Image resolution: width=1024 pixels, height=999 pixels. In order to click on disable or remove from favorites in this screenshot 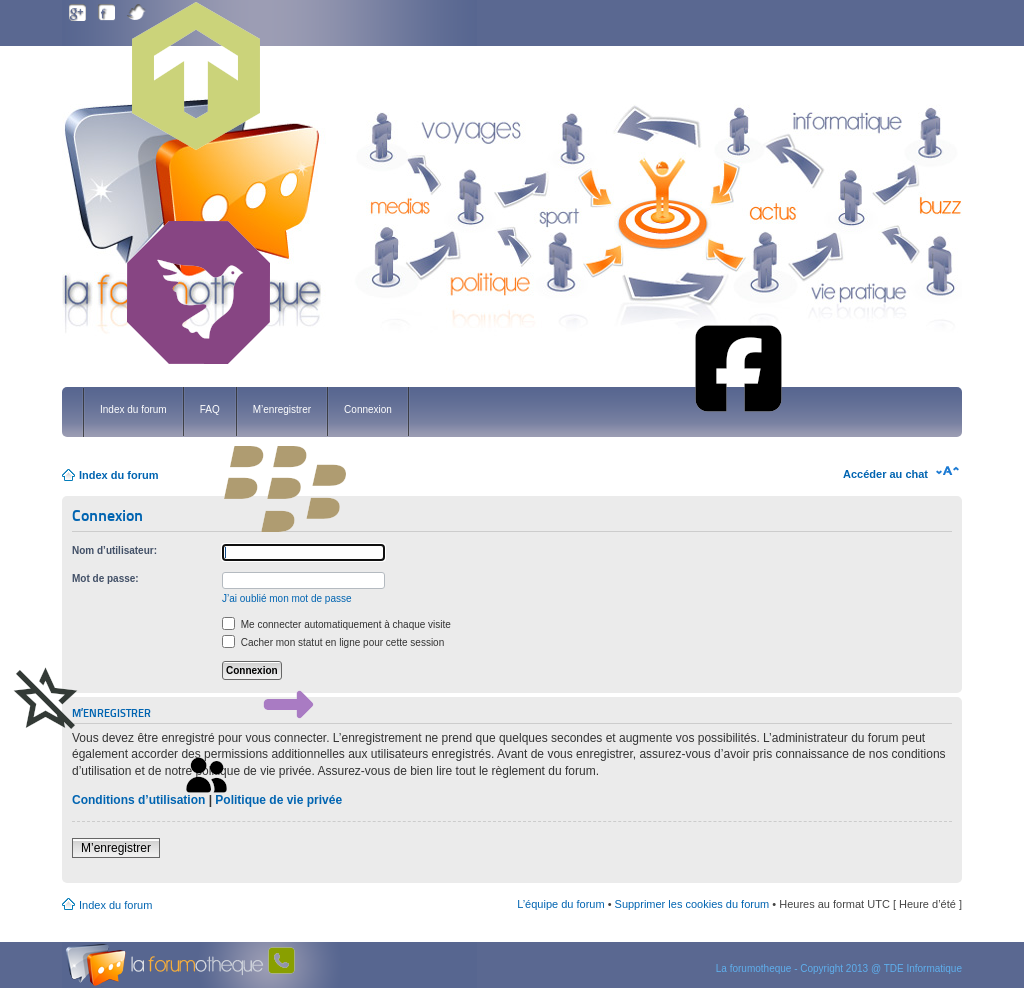, I will do `click(45, 699)`.